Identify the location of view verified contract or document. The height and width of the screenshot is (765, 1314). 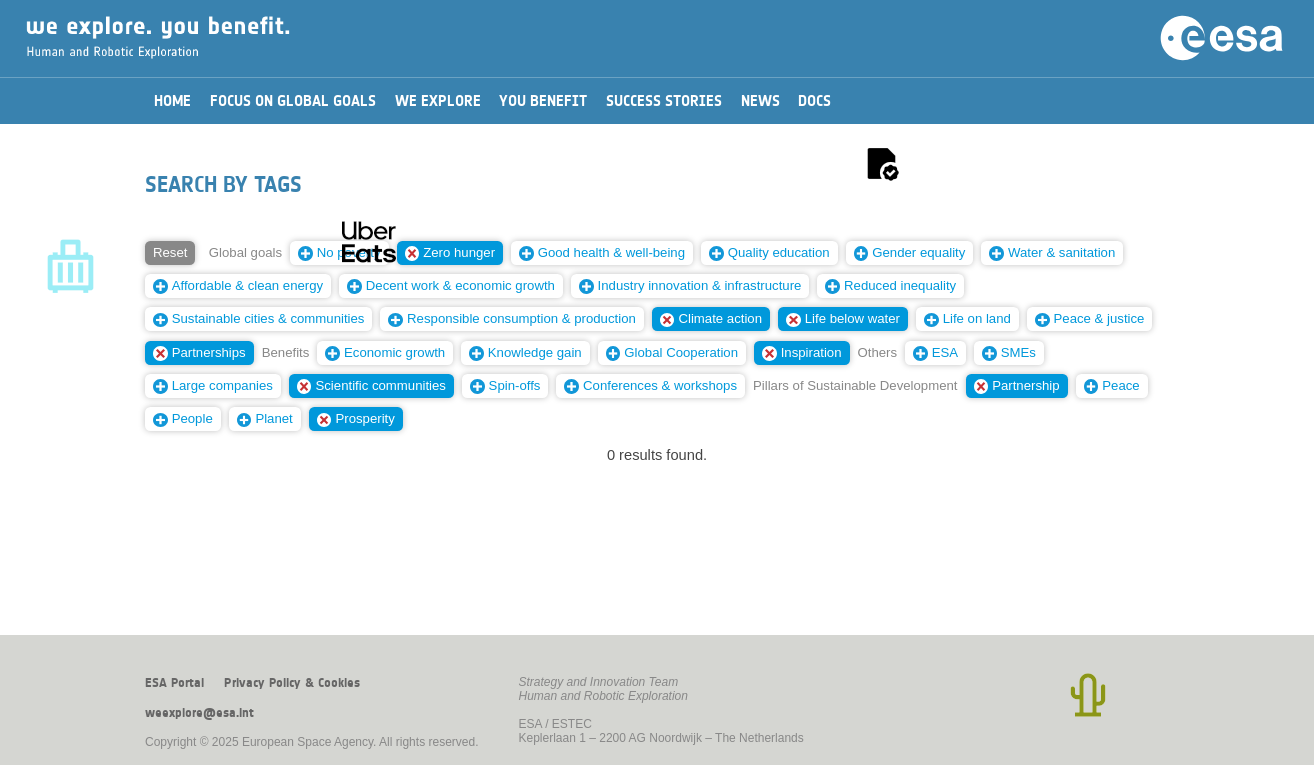
(881, 163).